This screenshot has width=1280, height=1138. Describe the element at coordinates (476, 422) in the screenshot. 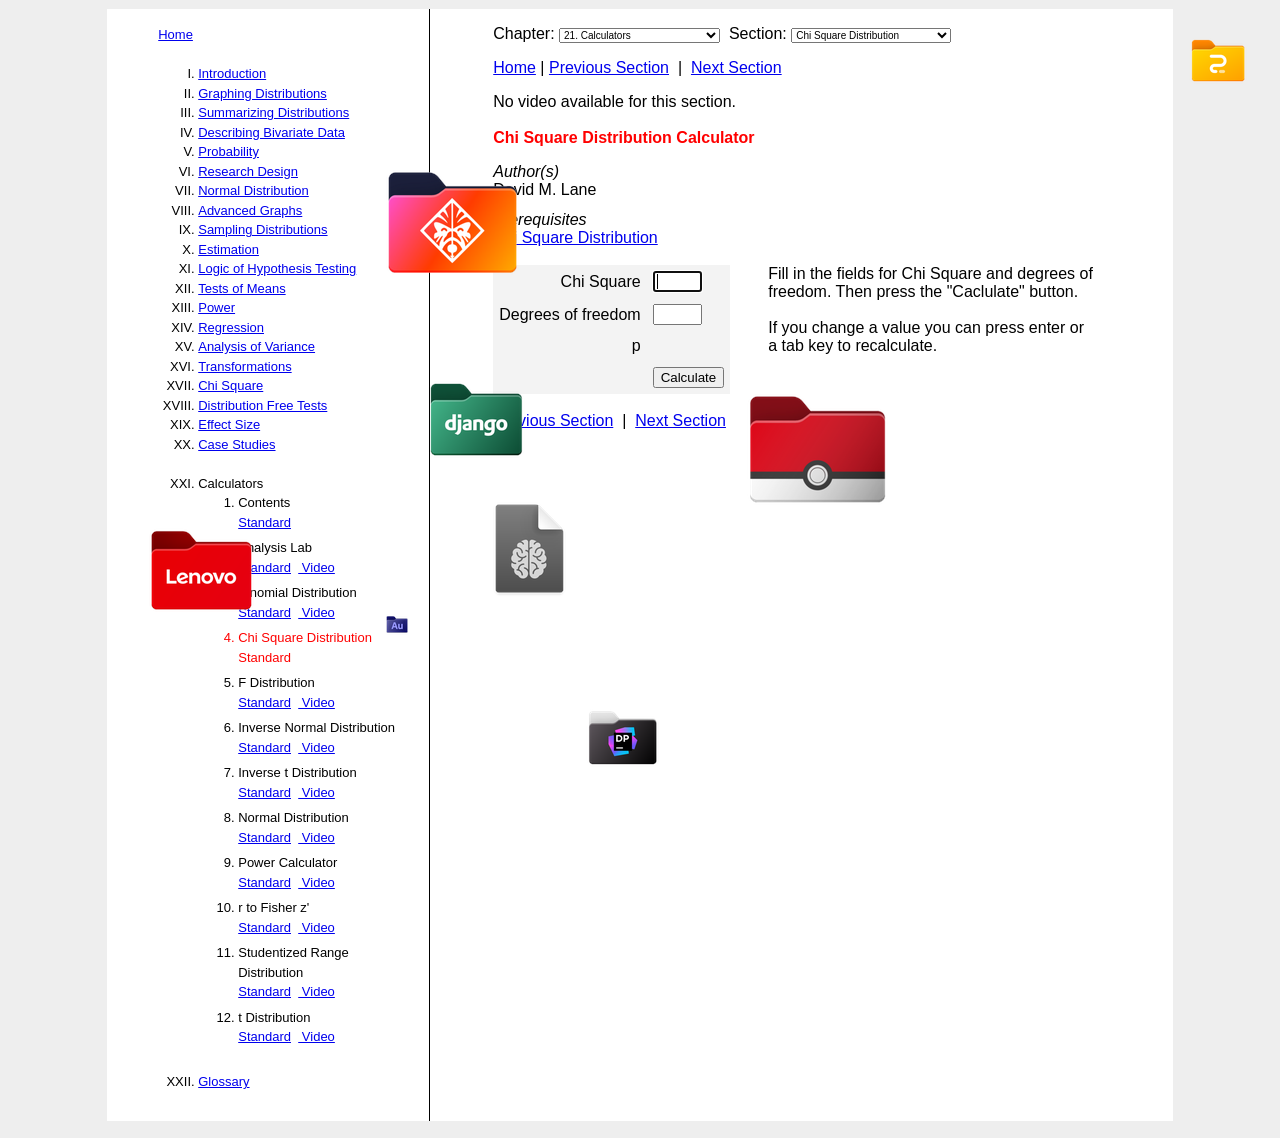

I see `open django project folder` at that location.